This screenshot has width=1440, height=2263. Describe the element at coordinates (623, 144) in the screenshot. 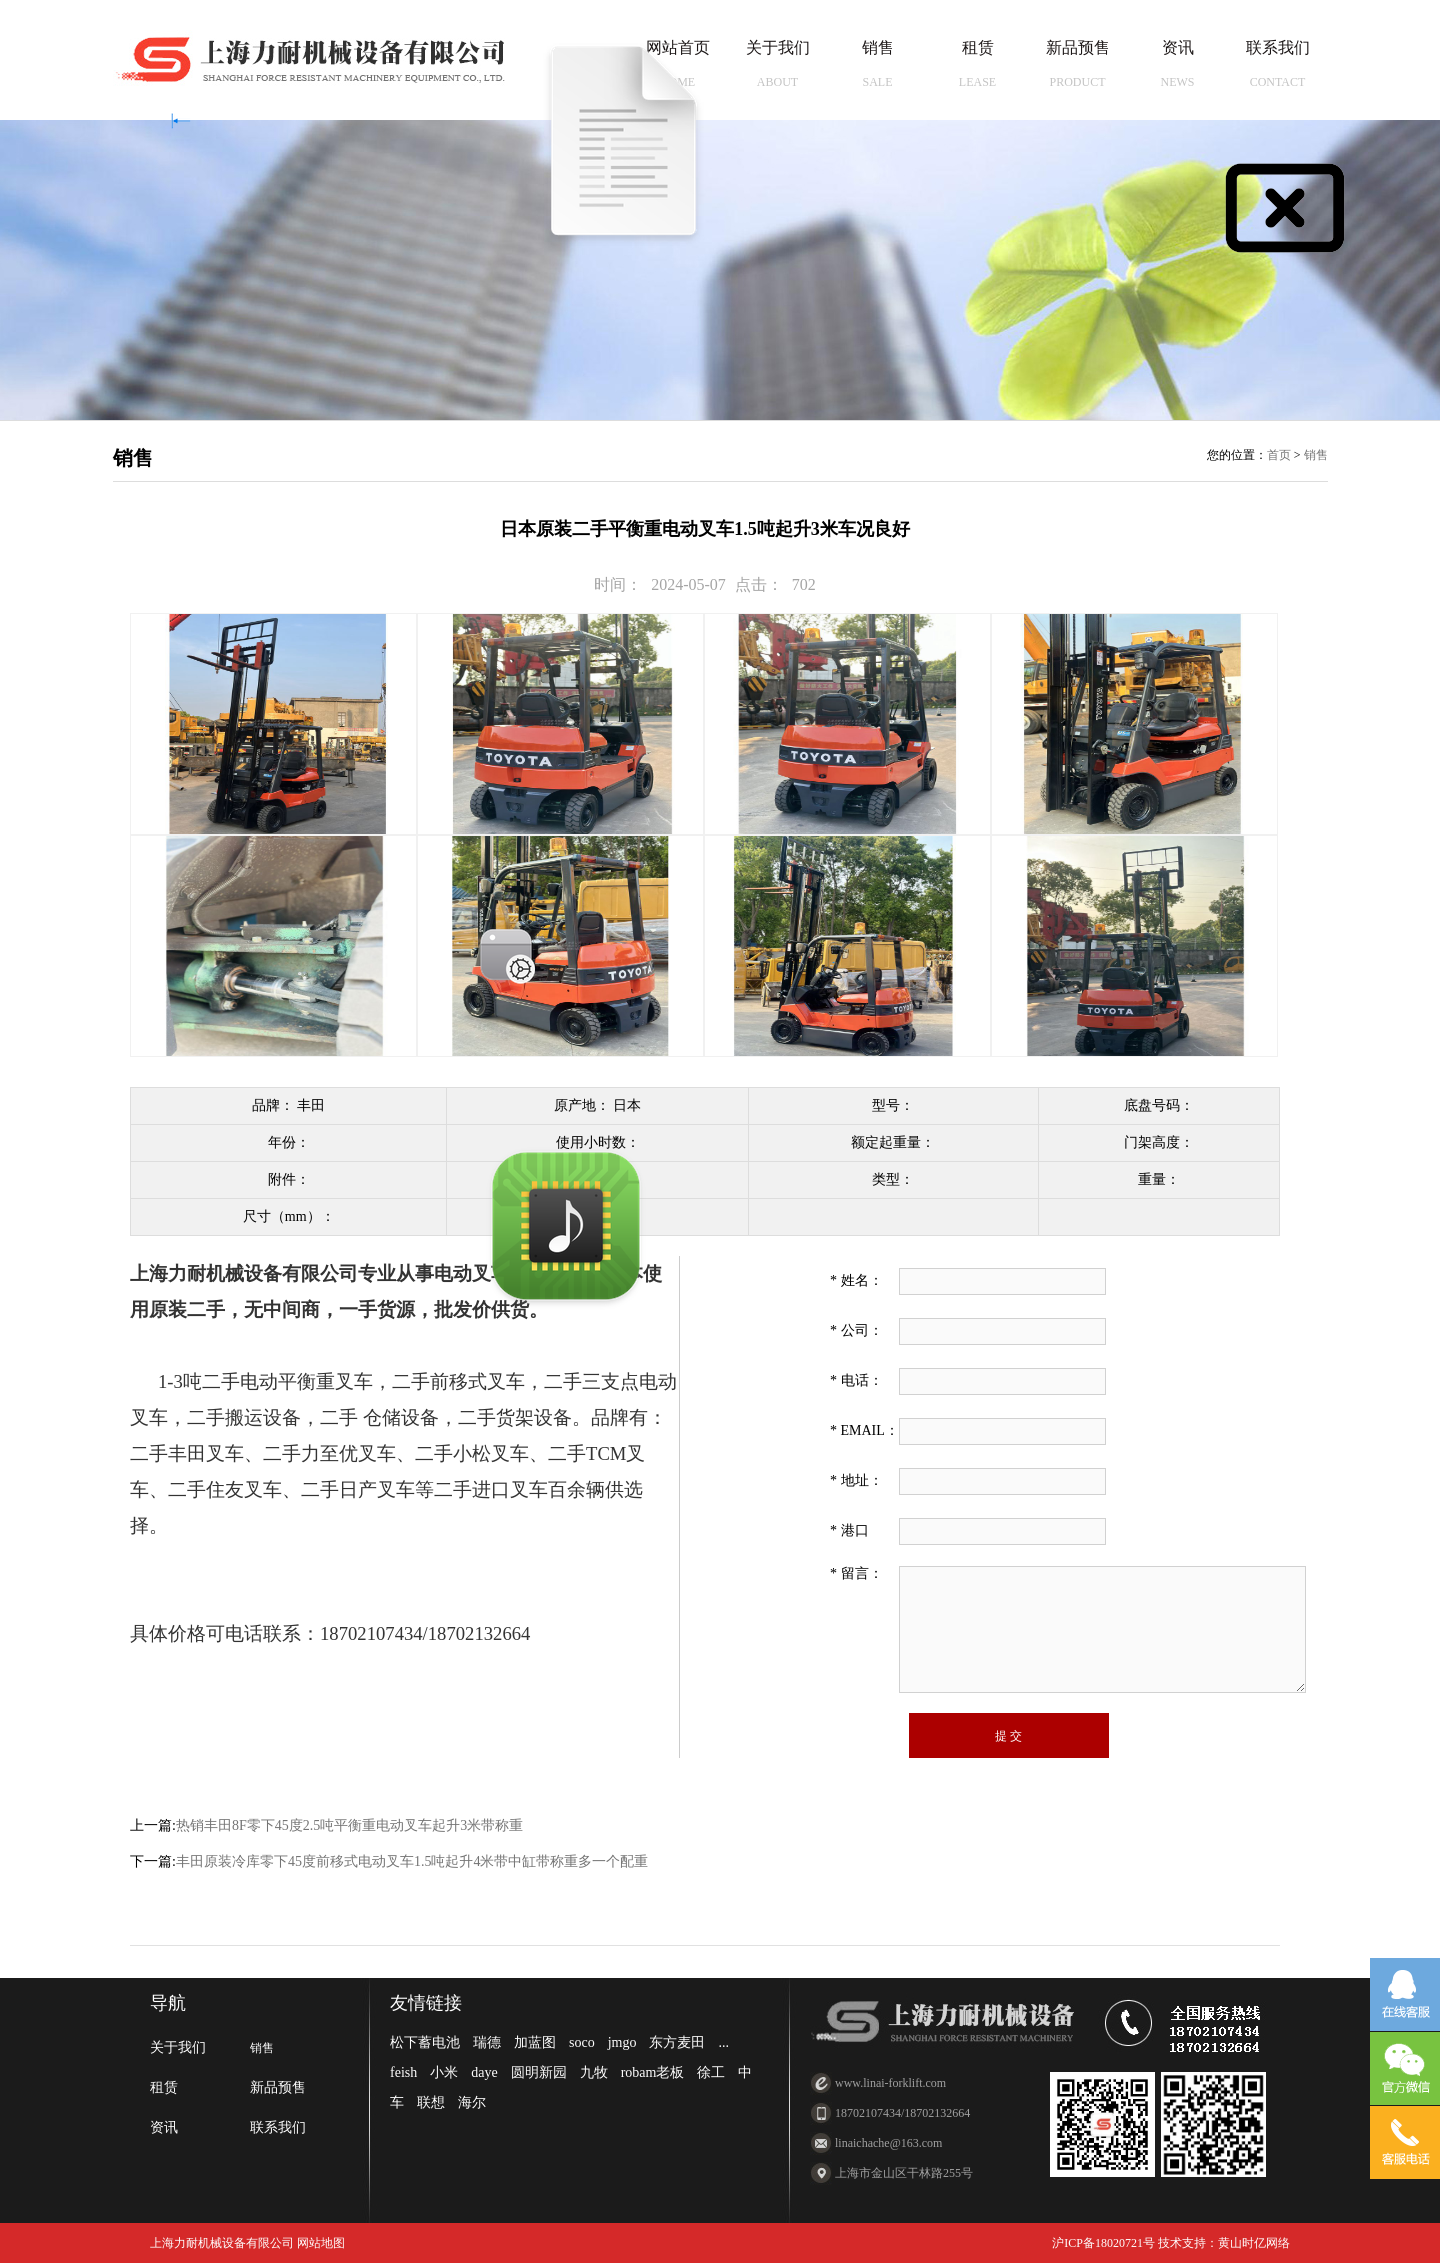

I see `a plain text file` at that location.